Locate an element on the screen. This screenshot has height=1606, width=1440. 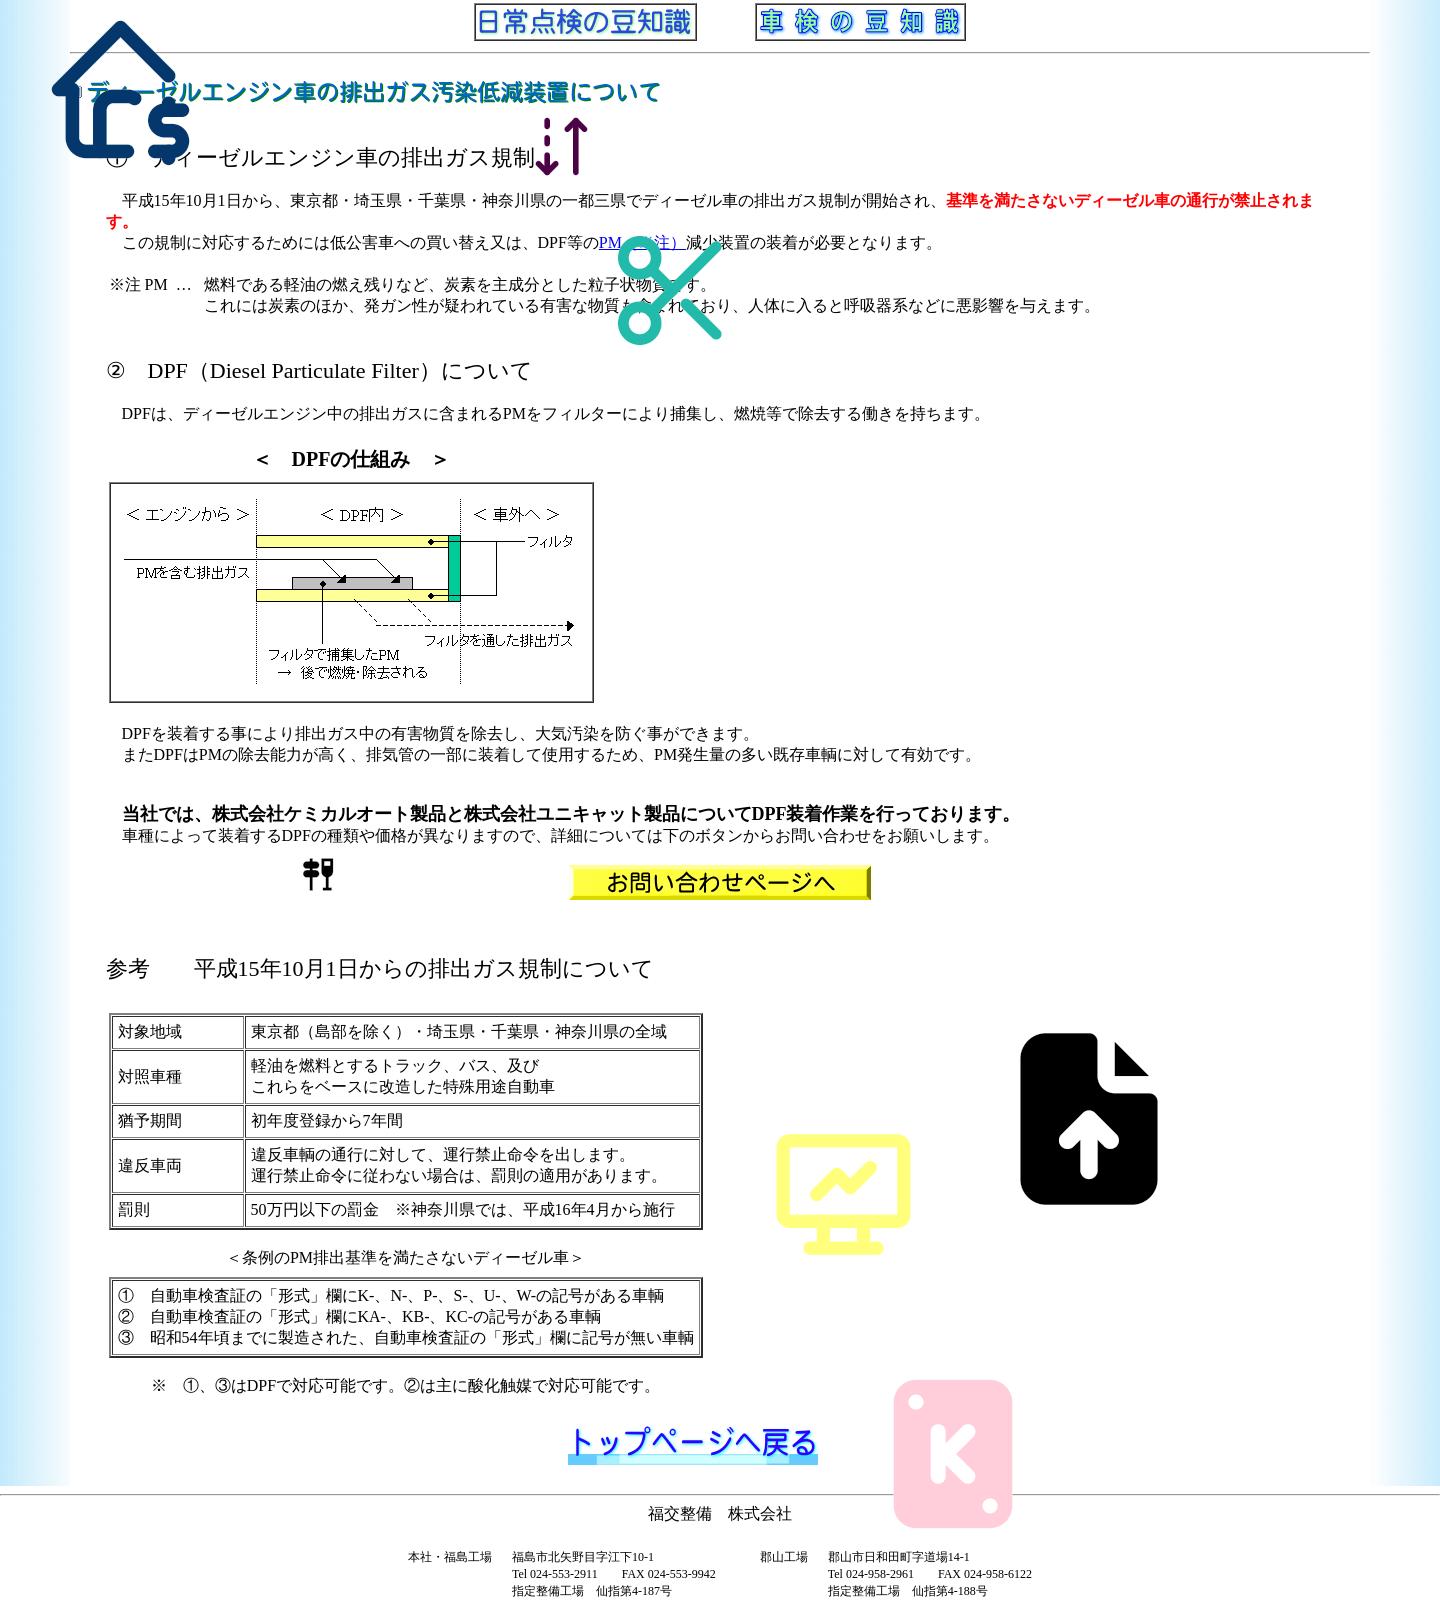
upload a file is located at coordinates (1089, 1119).